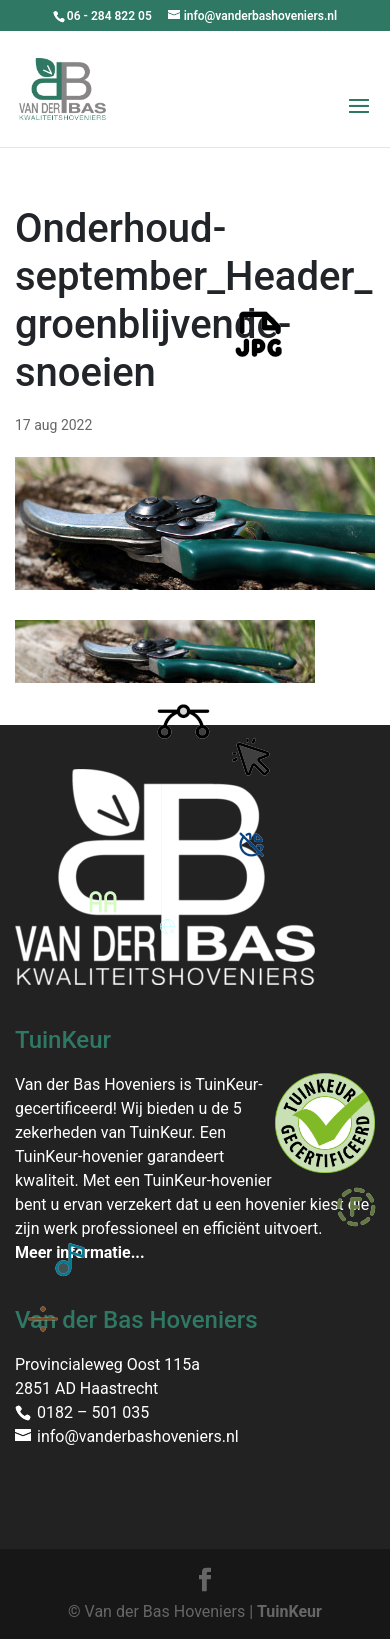 The height and width of the screenshot is (1649, 390). Describe the element at coordinates (103, 902) in the screenshot. I see `switch text to uppercase` at that location.